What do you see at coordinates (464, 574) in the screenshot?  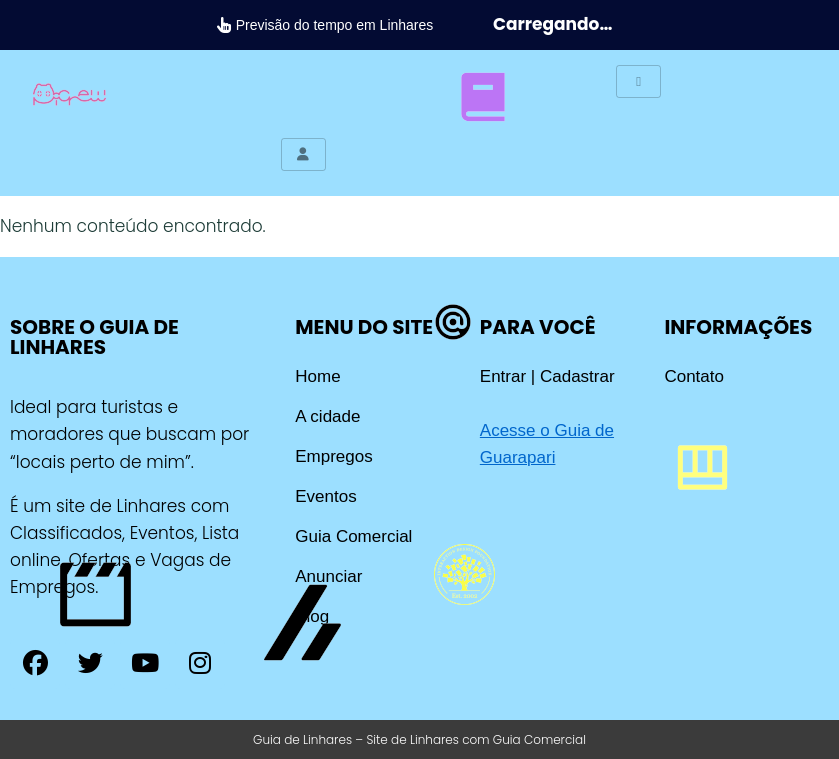 I see `visit the Interaction Design Foundation website` at bounding box center [464, 574].